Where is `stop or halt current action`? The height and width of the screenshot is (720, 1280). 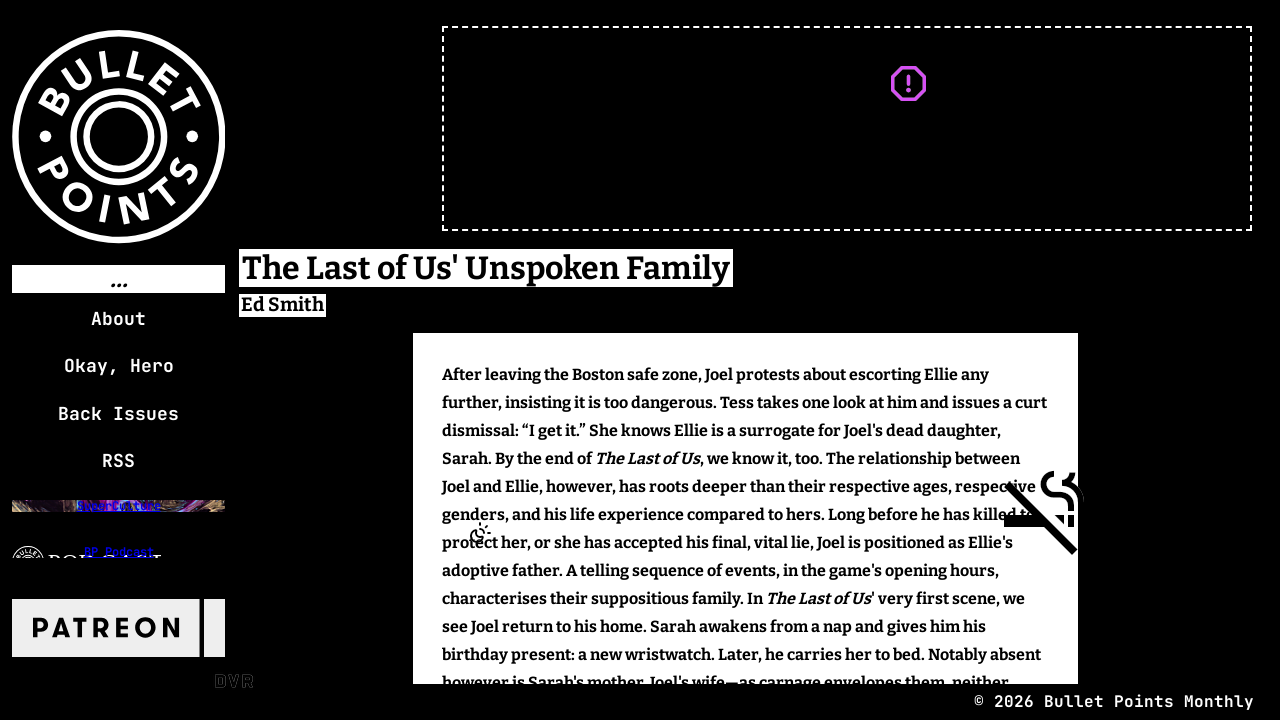 stop or halt current action is located at coordinates (908, 83).